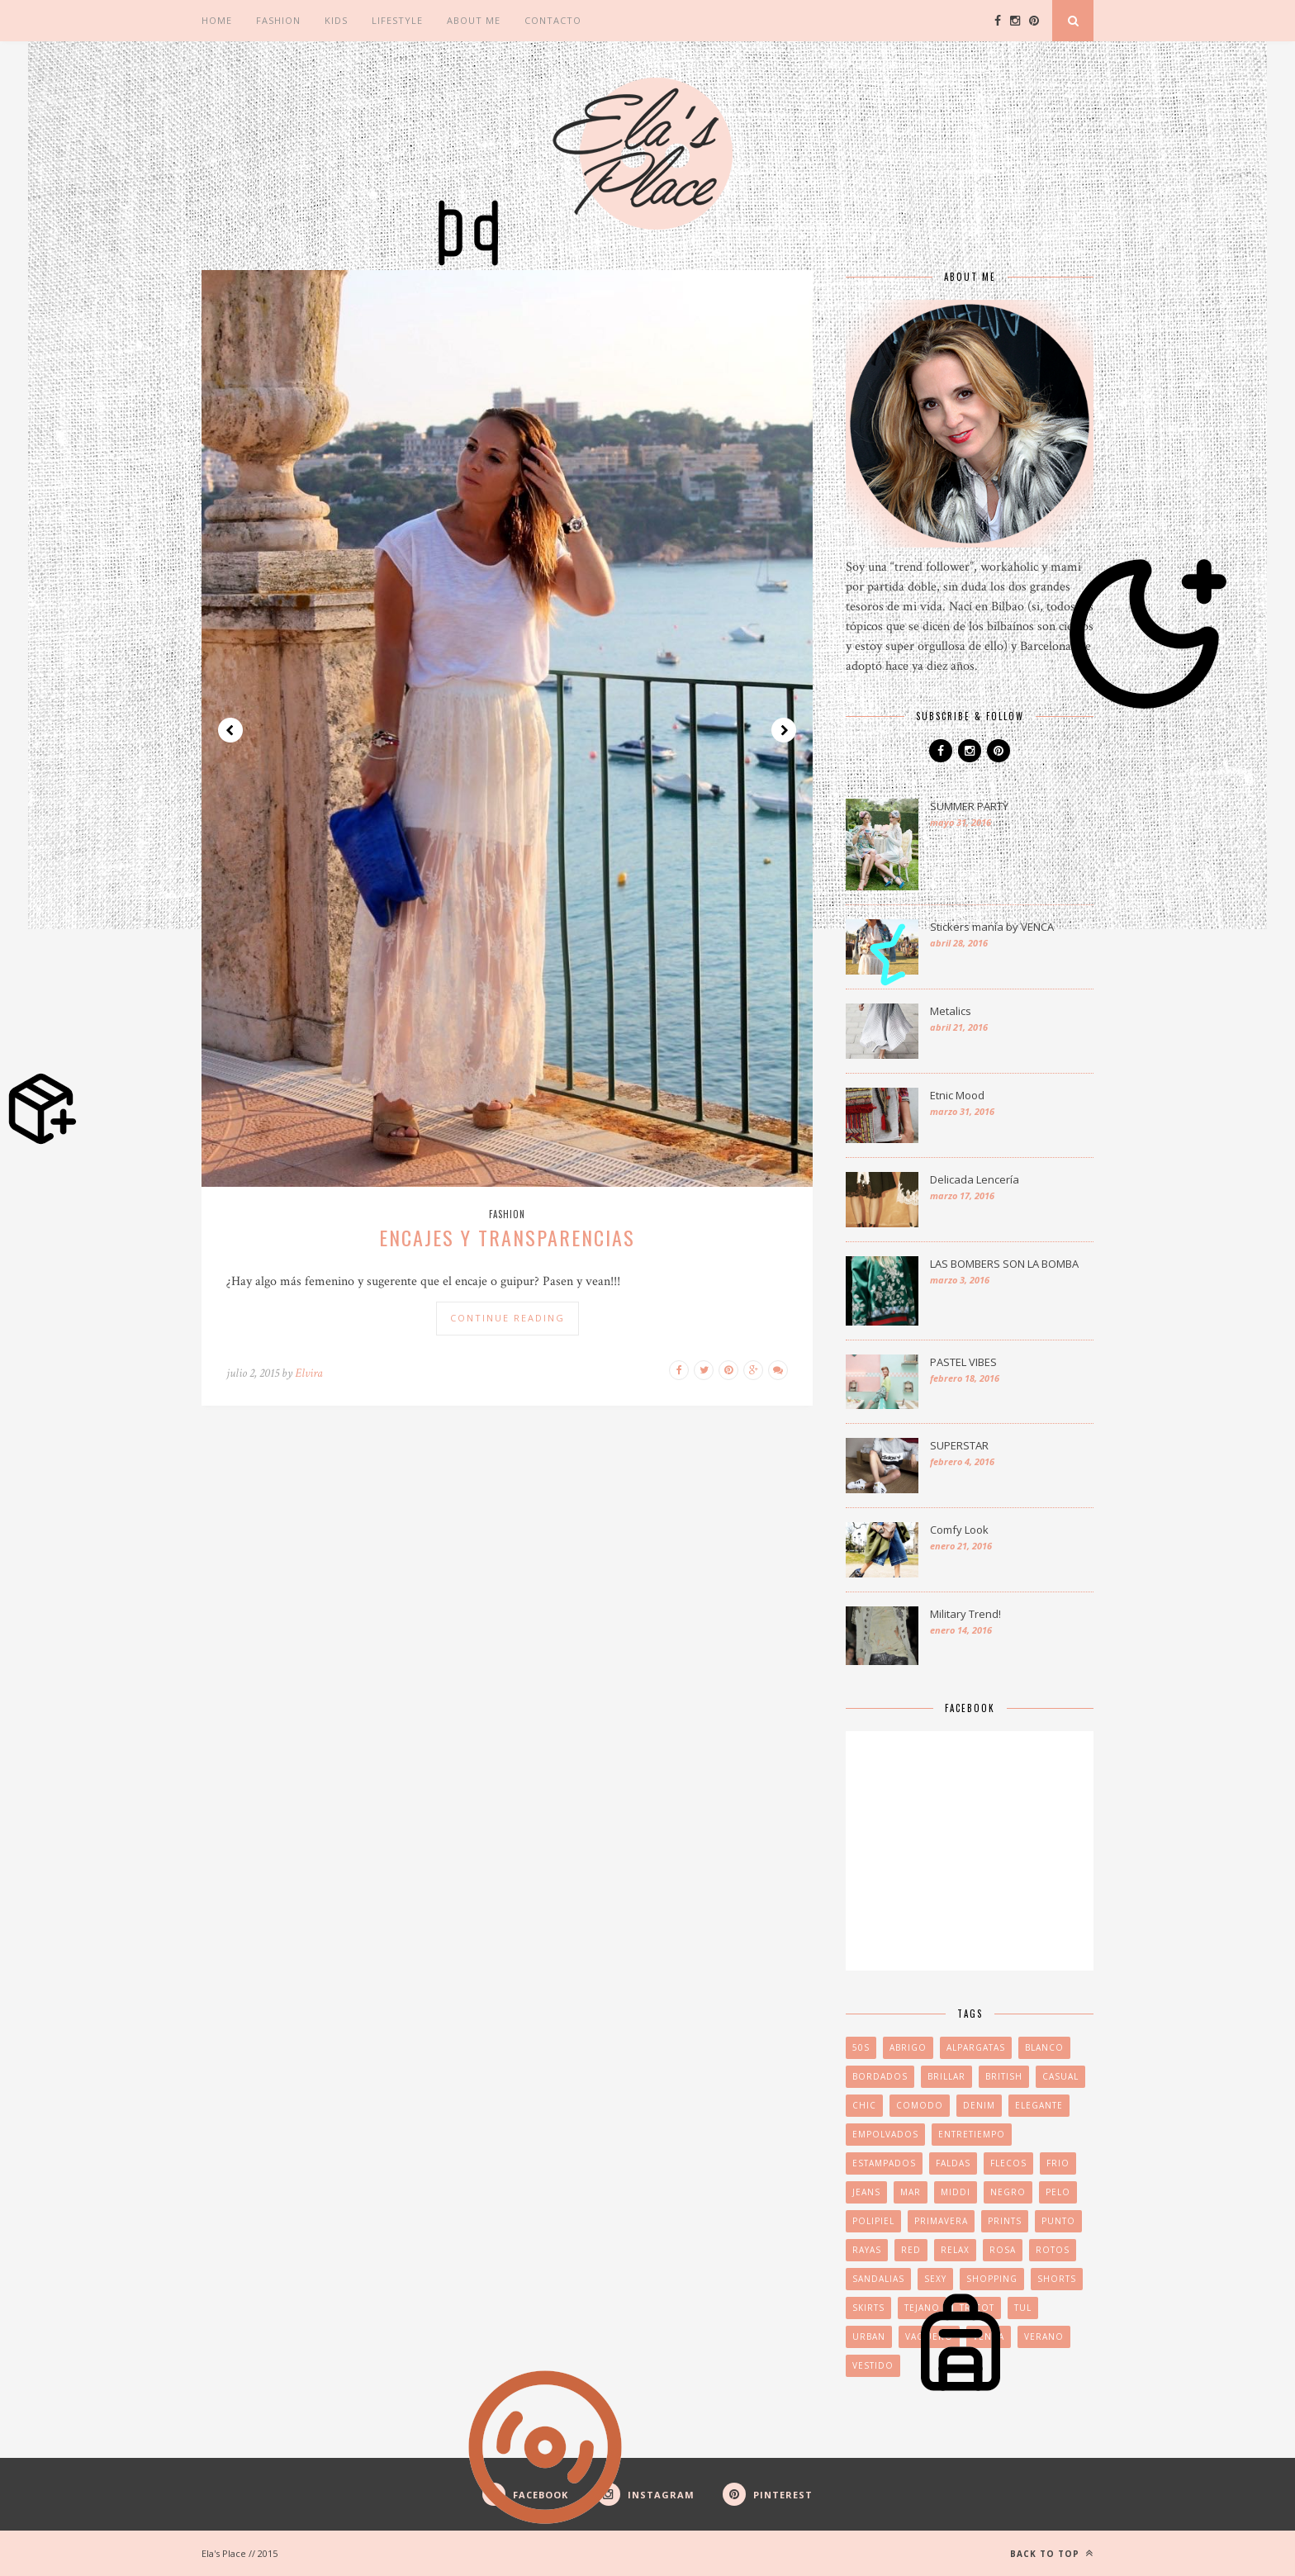 The image size is (1295, 2576). Describe the element at coordinates (468, 233) in the screenshot. I see `distribute elements with equal horizontal spacing` at that location.